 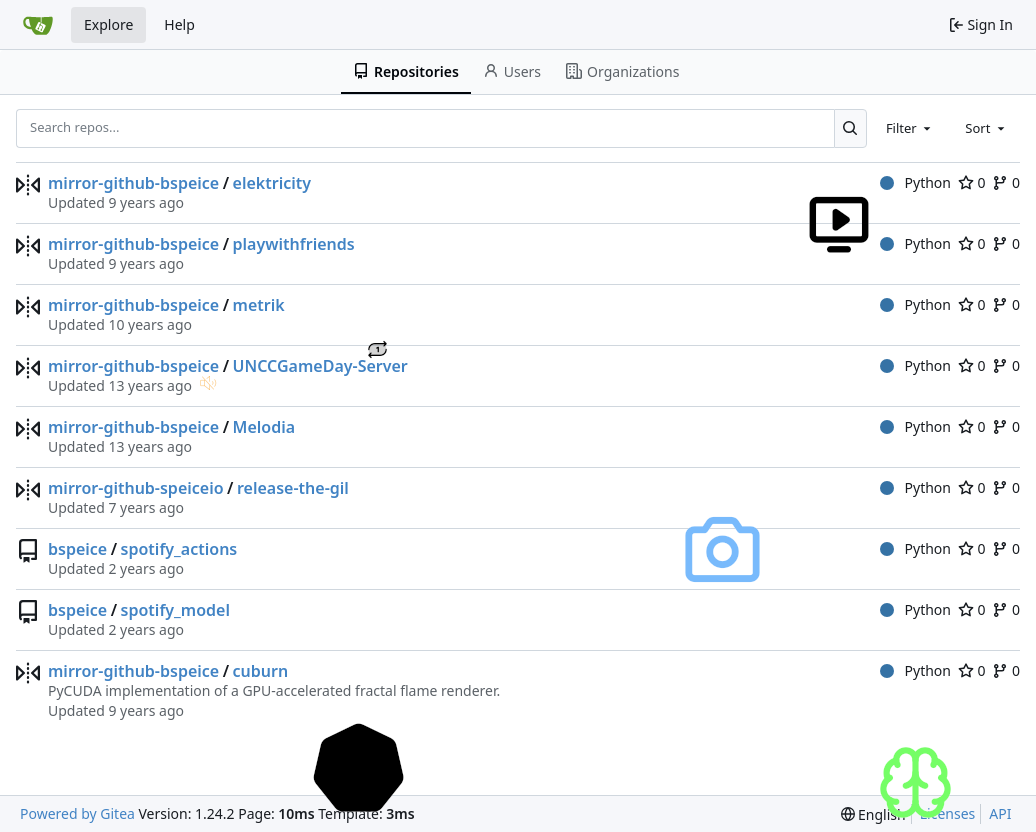 What do you see at coordinates (915, 782) in the screenshot?
I see `access AI or smart features` at bounding box center [915, 782].